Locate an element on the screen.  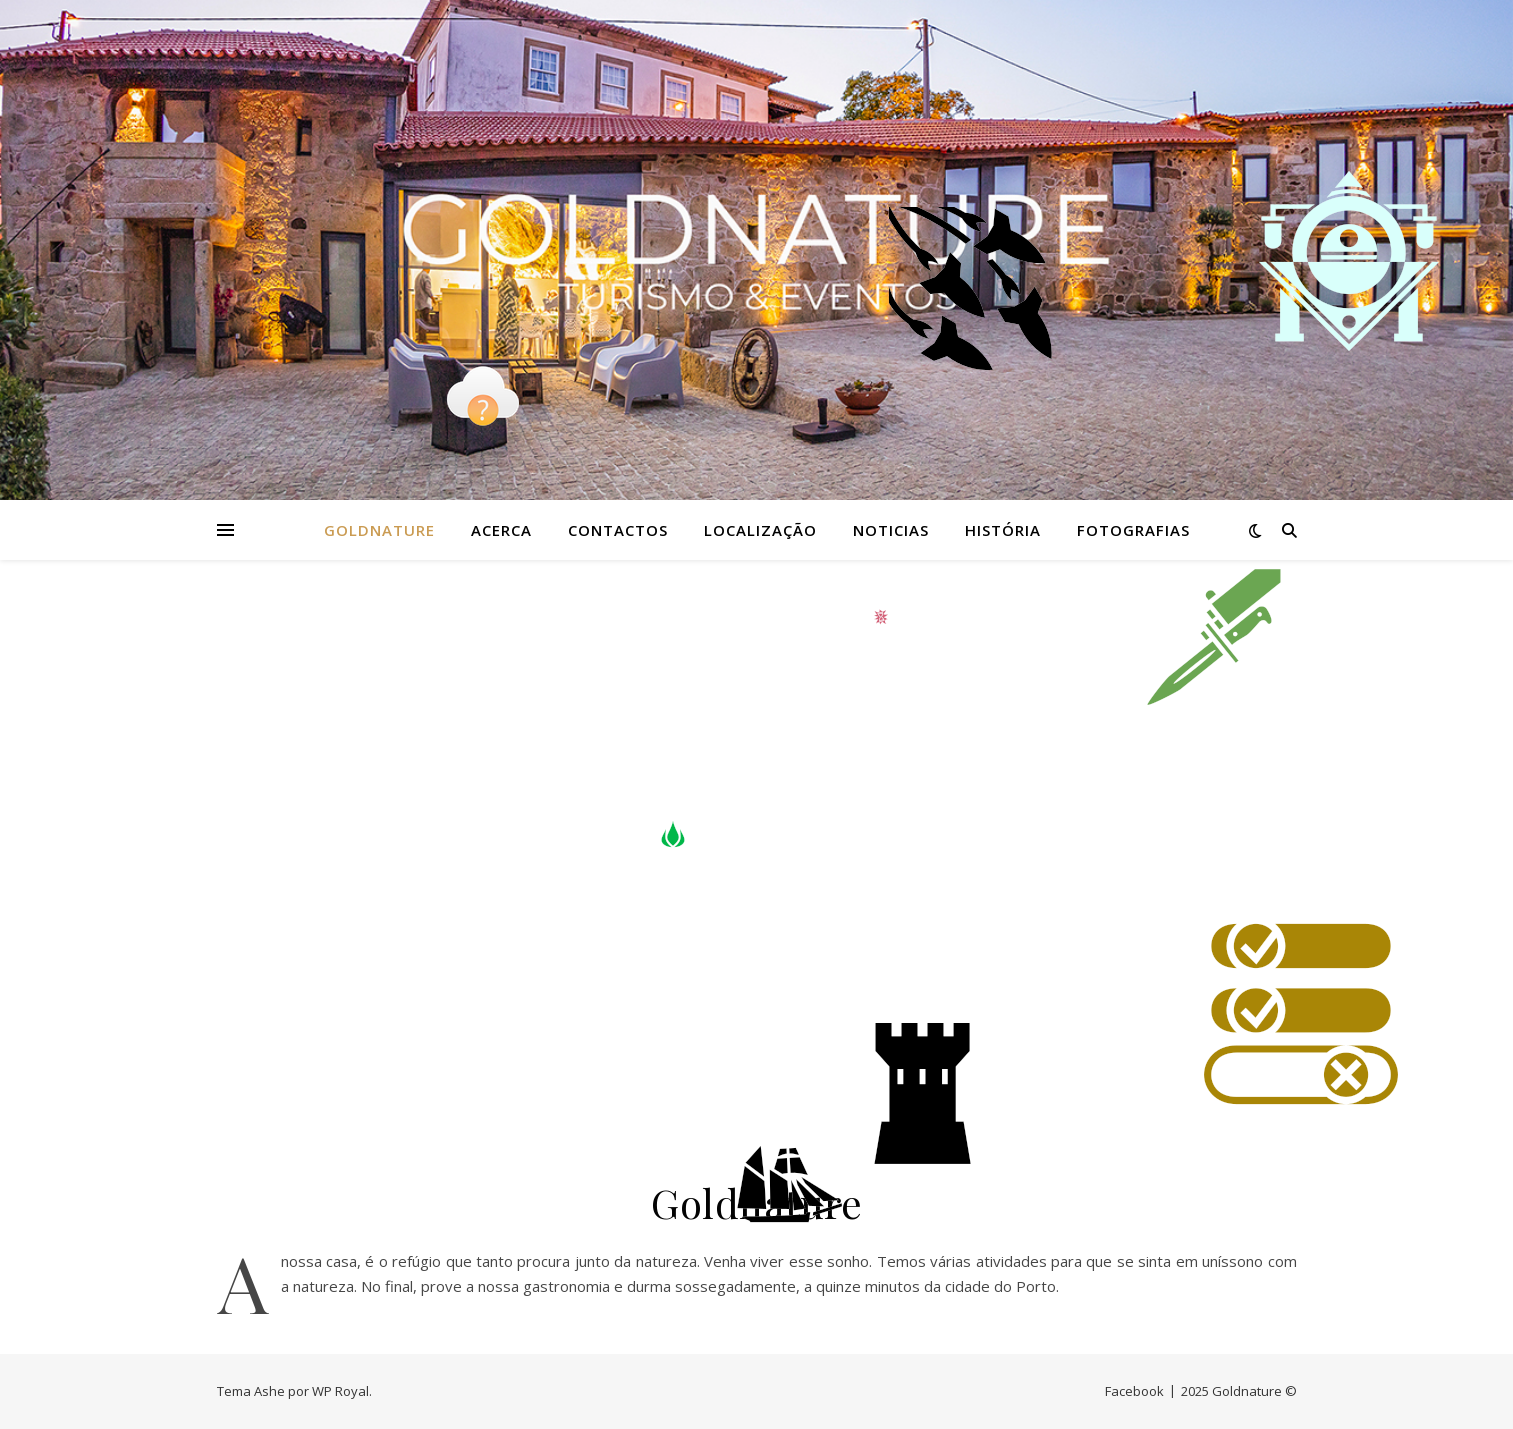
adjust settings with multiple toggle switches is located at coordinates (1301, 1014).